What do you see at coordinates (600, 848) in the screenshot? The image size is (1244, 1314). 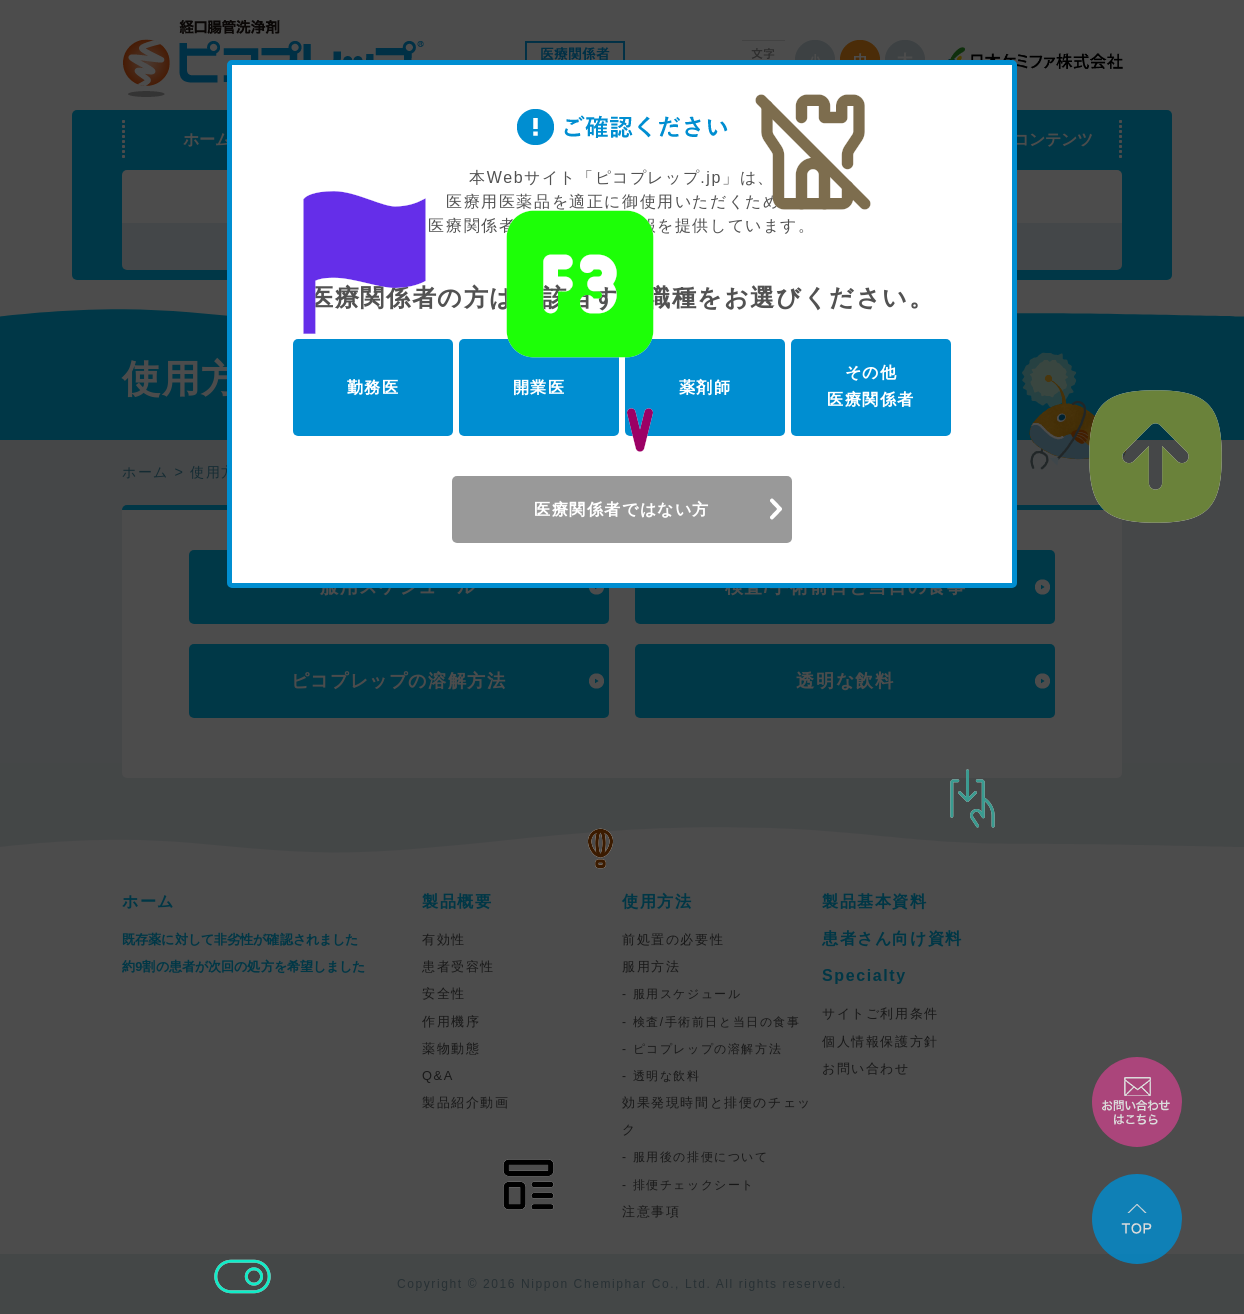 I see `access travel or adventure features` at bounding box center [600, 848].